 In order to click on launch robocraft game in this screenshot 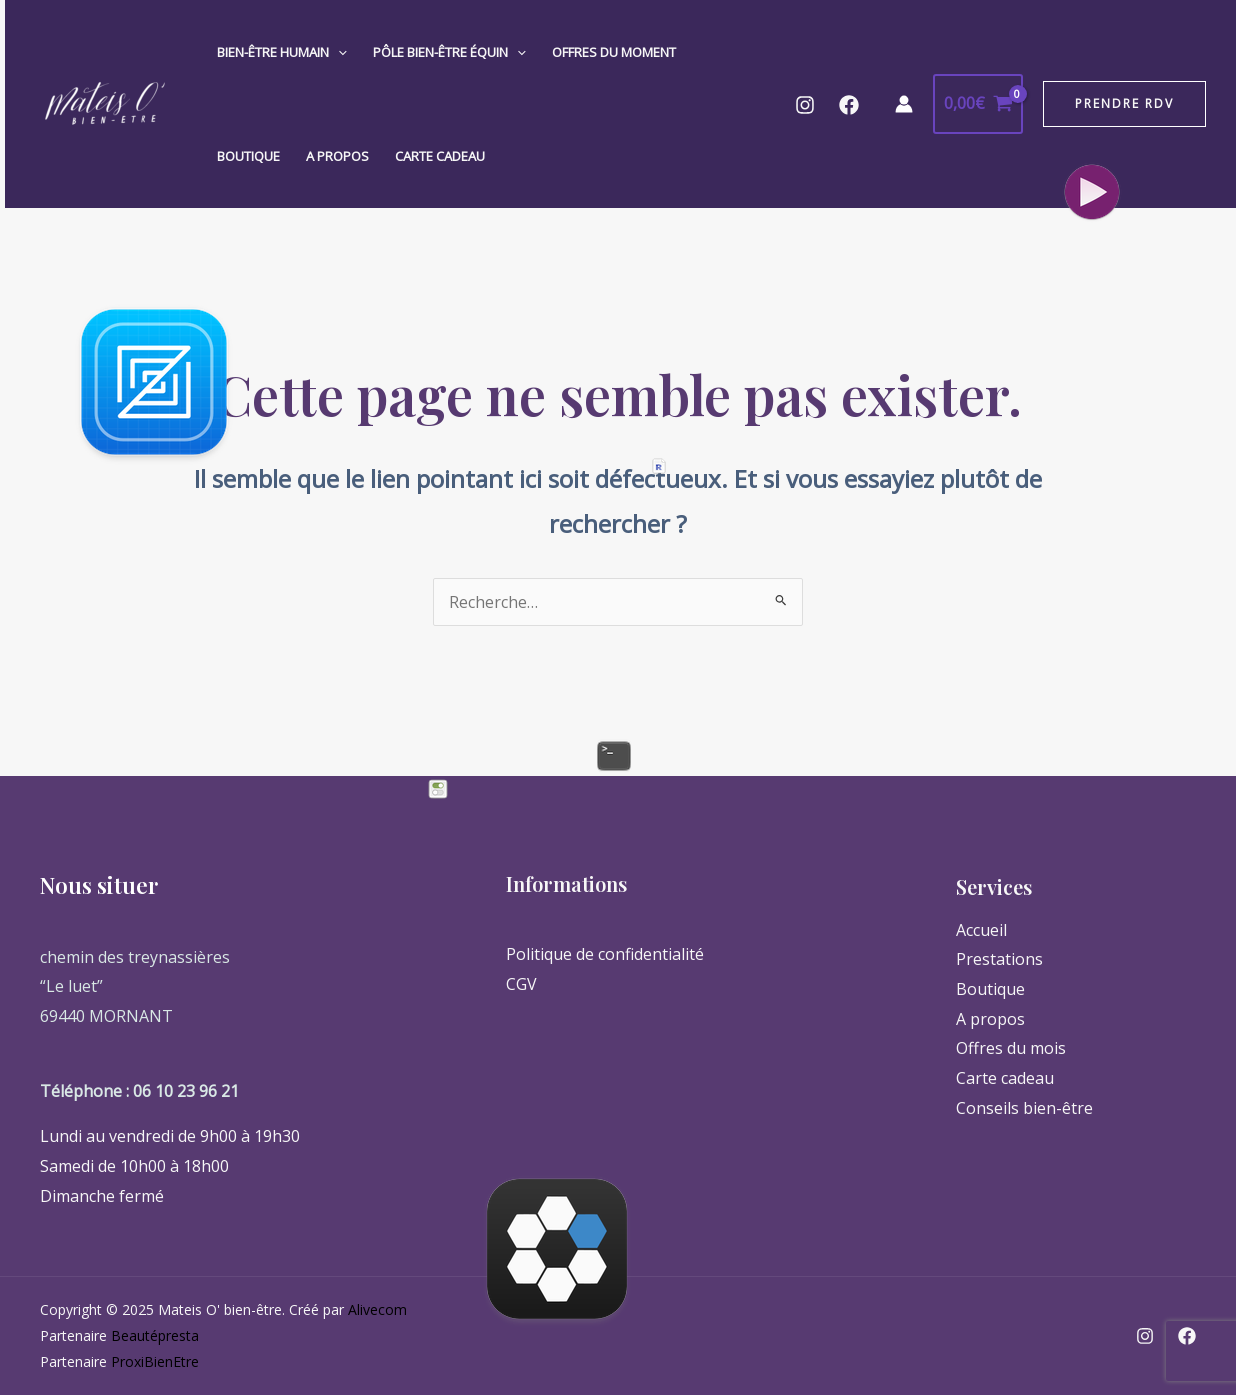, I will do `click(557, 1249)`.